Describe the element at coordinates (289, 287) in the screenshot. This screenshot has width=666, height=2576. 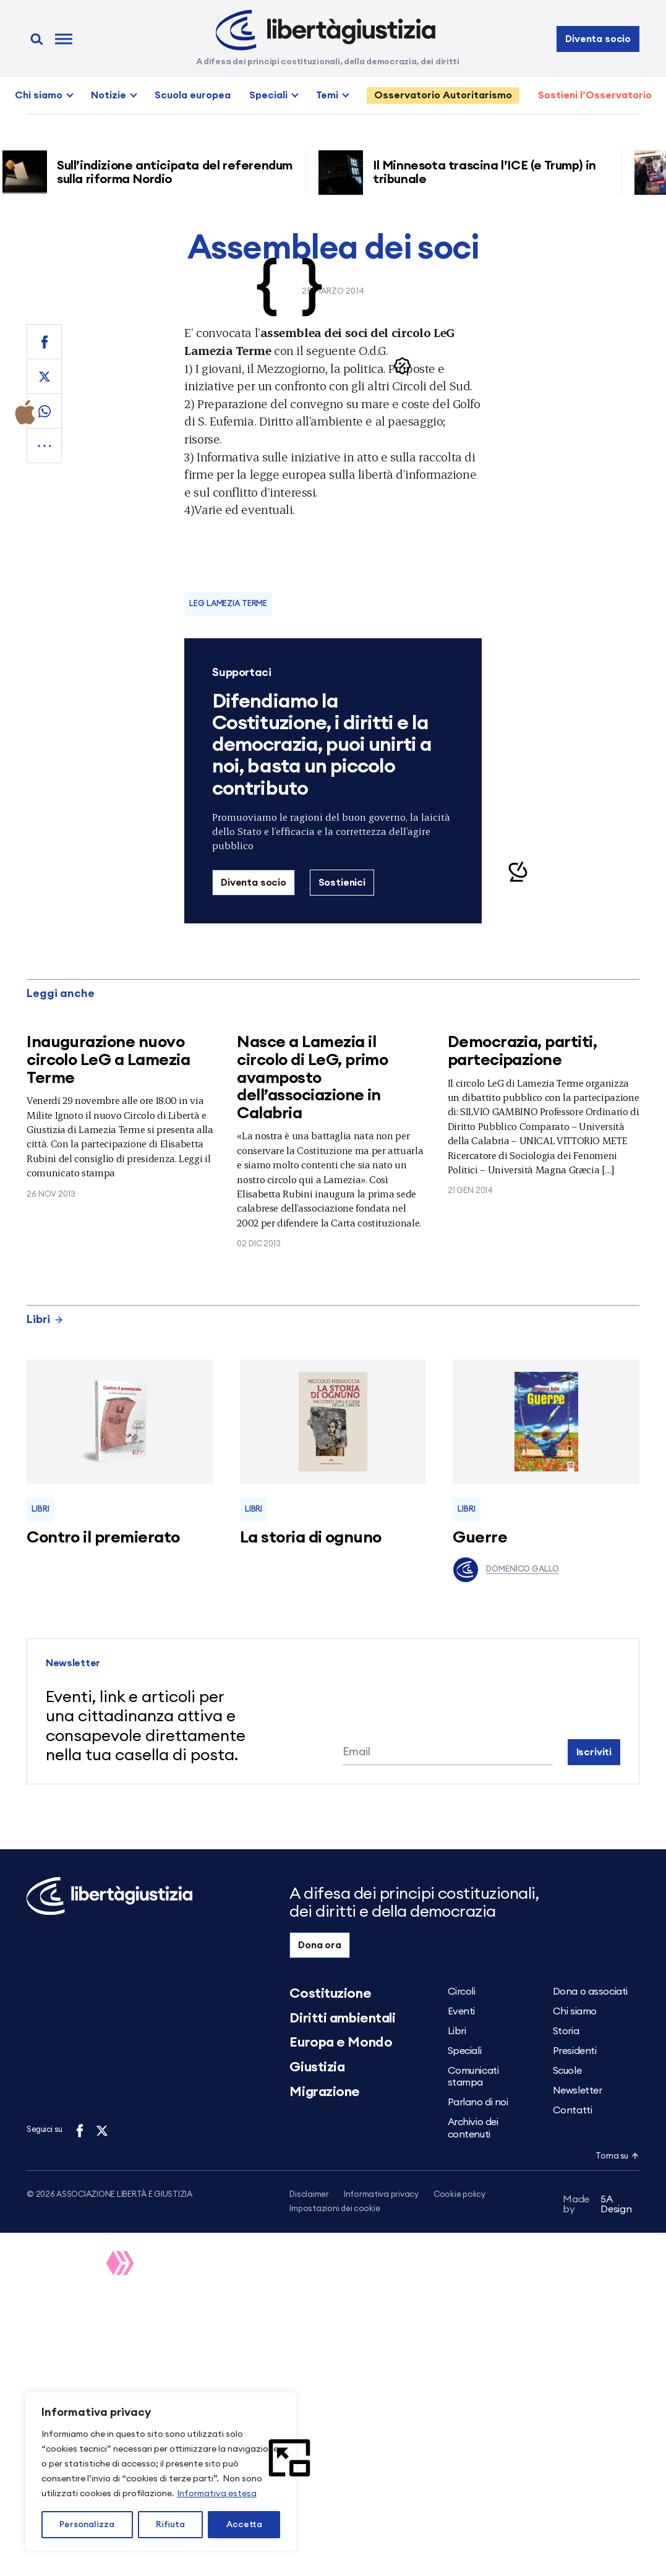
I see `access code editor or development tools` at that location.